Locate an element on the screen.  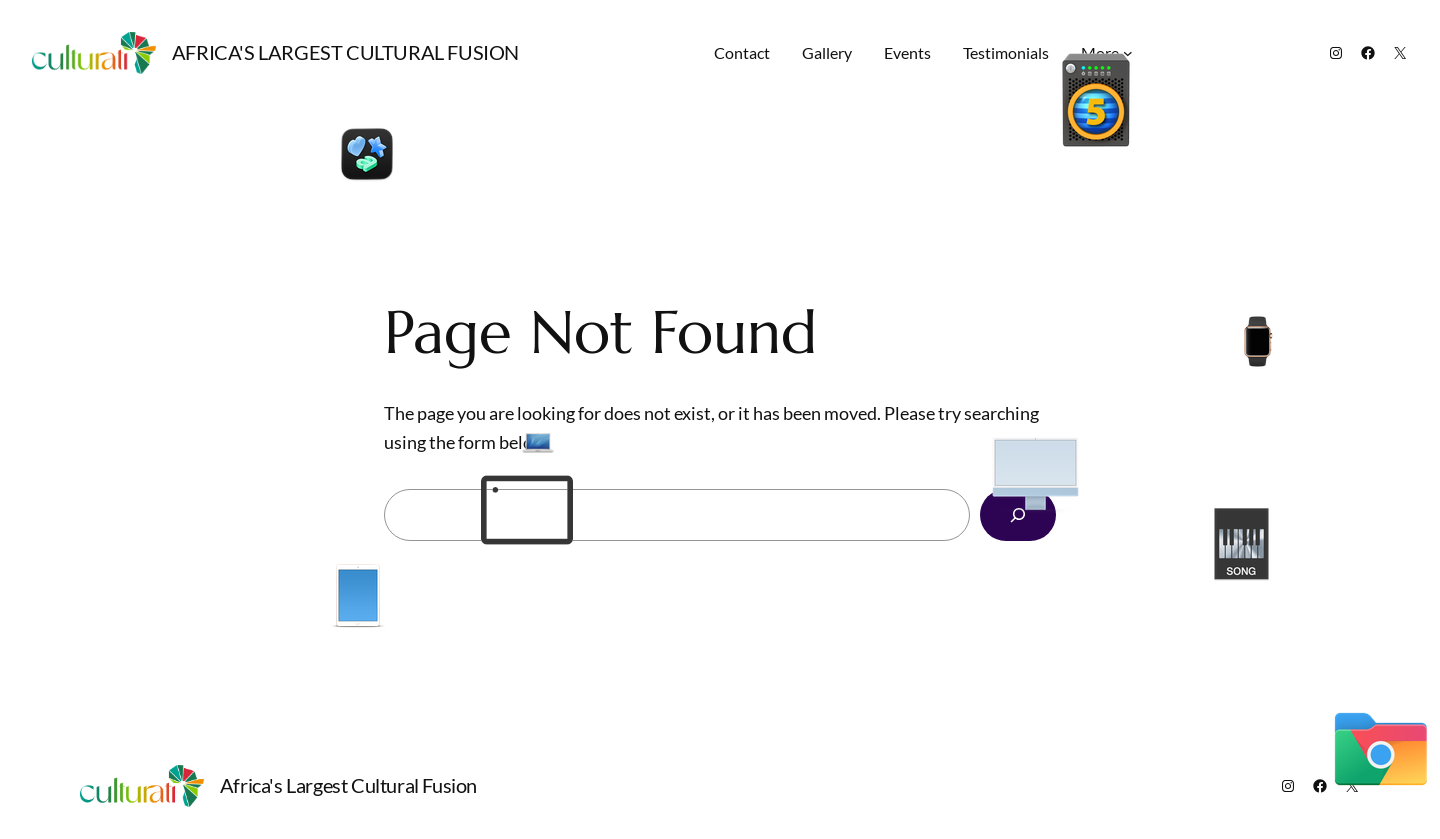
represents a powerbook g4 12-inch laptop device is located at coordinates (538, 441).